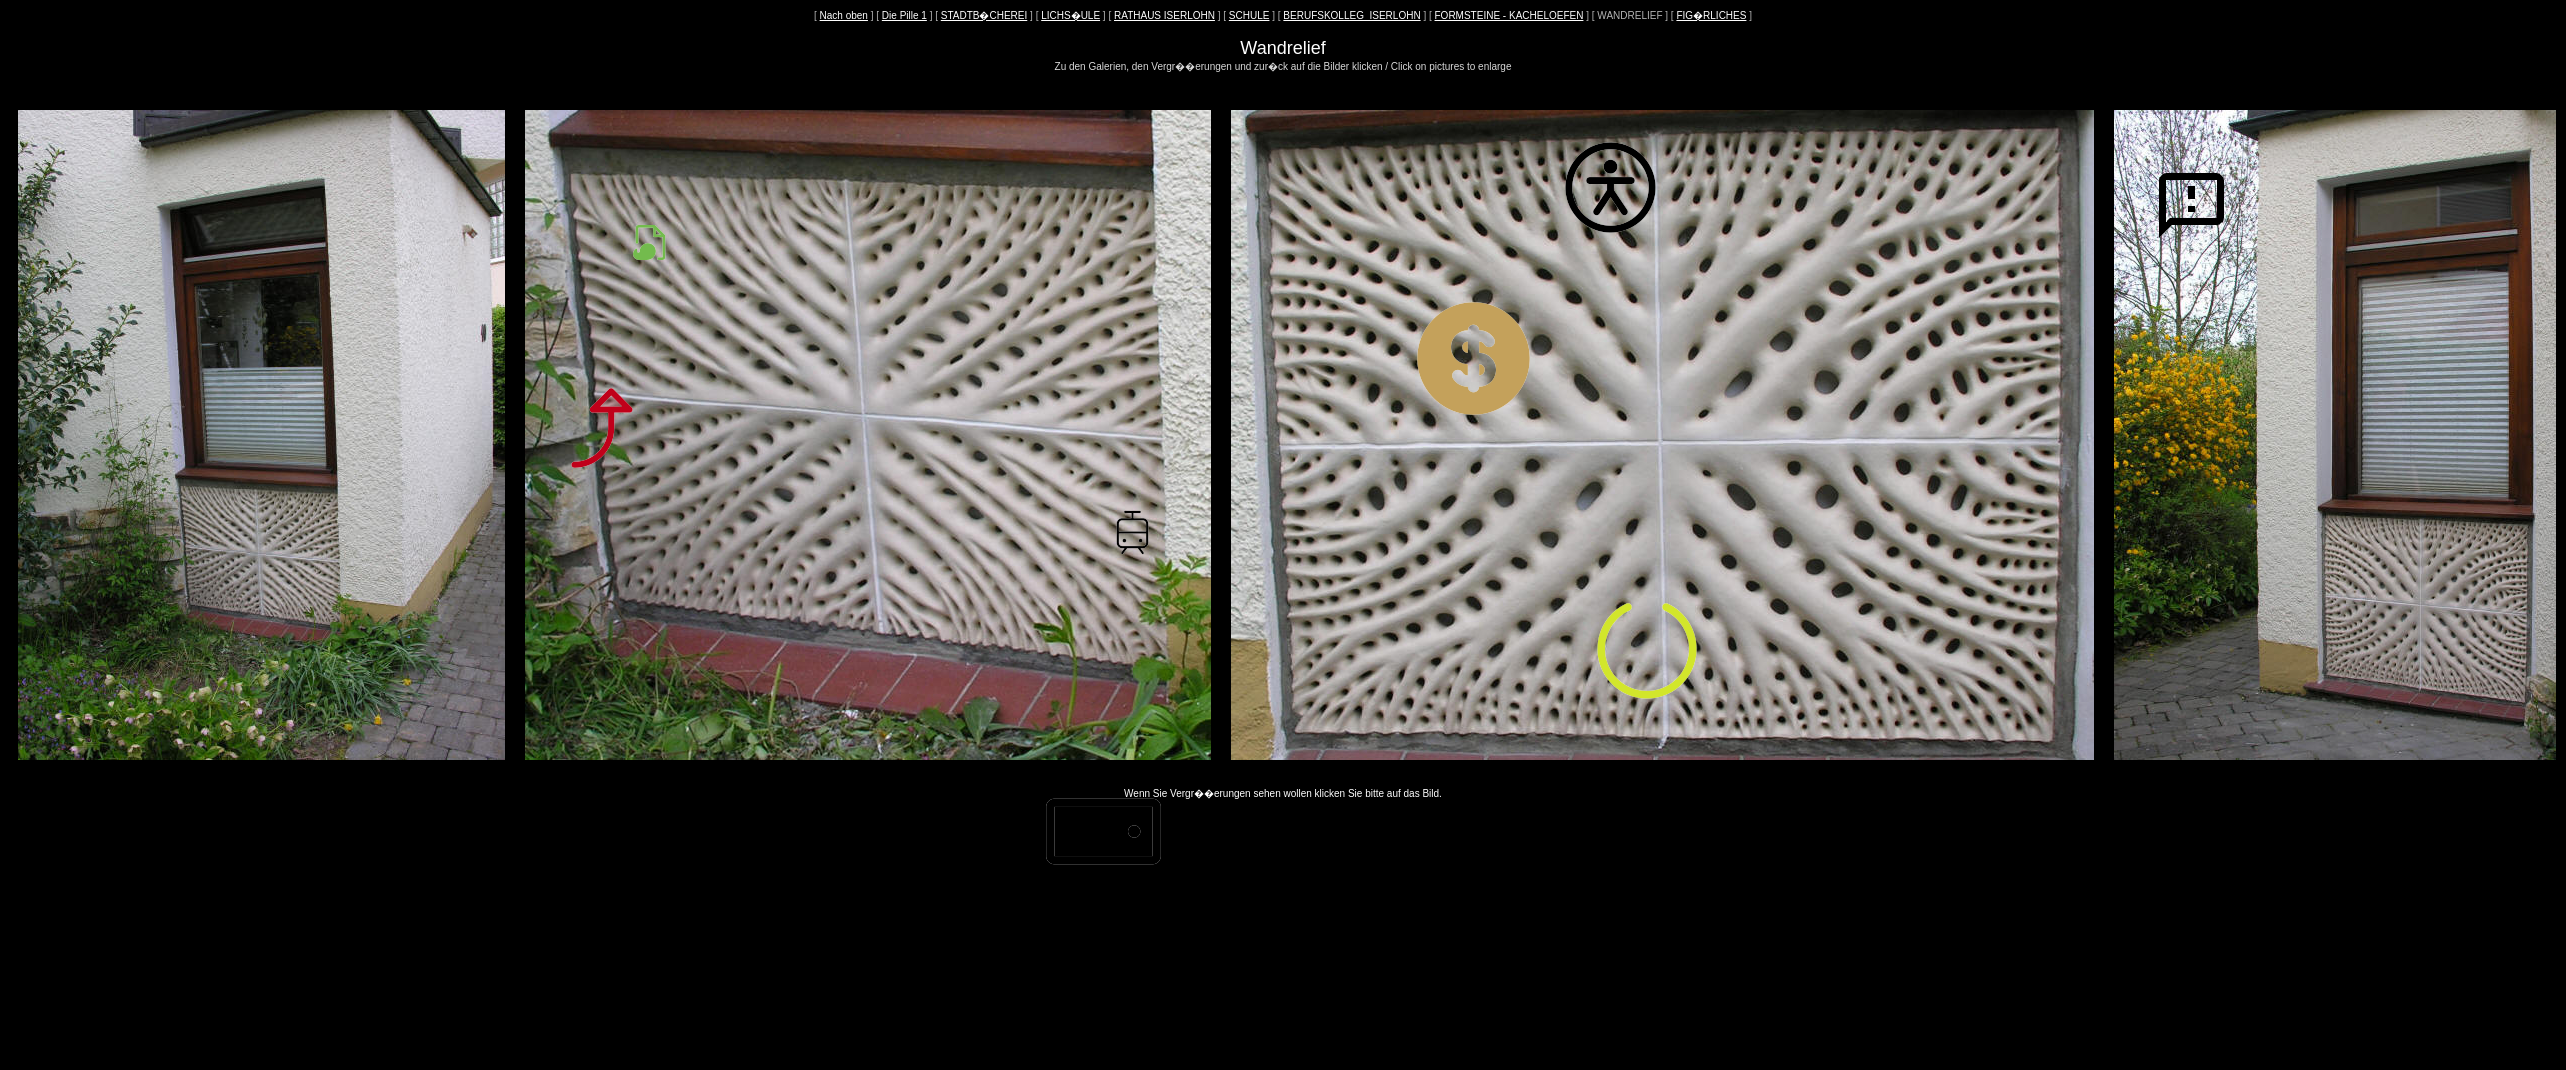 The image size is (2566, 1070). Describe the element at coordinates (1132, 532) in the screenshot. I see `access public transit or tram routes` at that location.